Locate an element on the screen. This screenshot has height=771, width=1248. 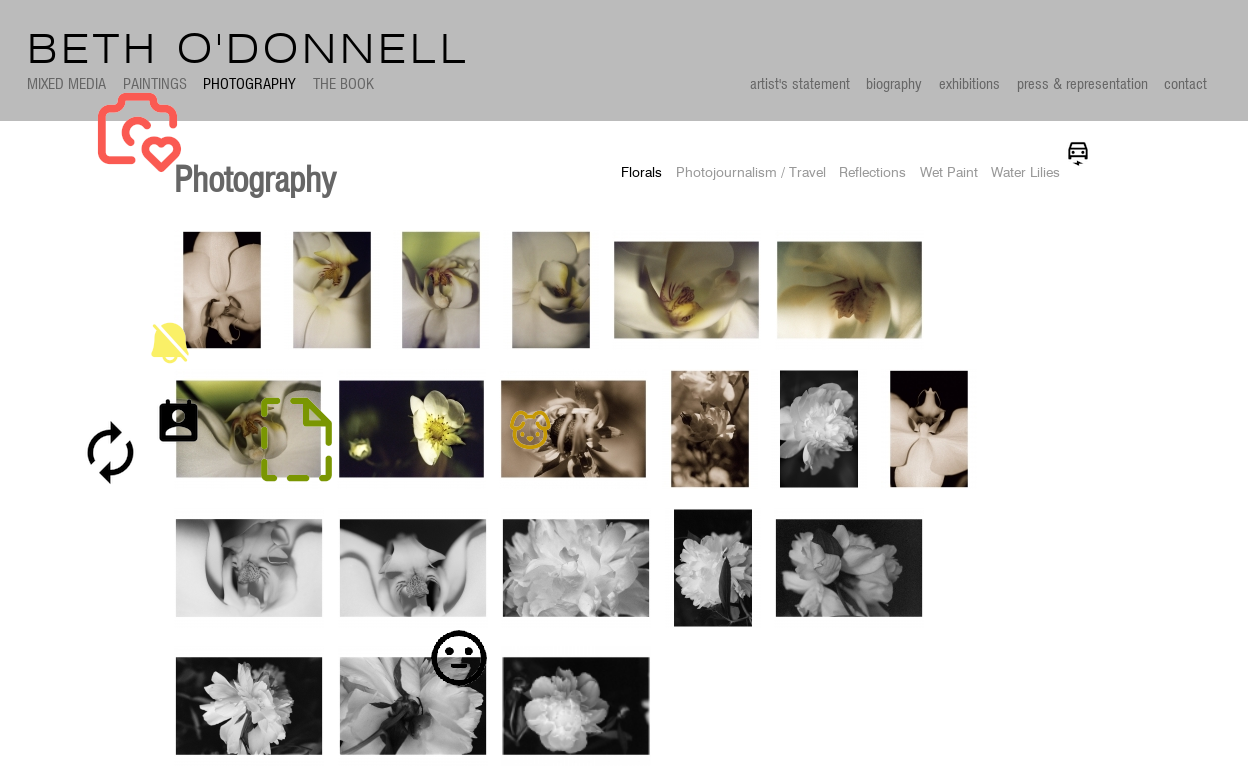
view contact's calendar or schedule is located at coordinates (178, 422).